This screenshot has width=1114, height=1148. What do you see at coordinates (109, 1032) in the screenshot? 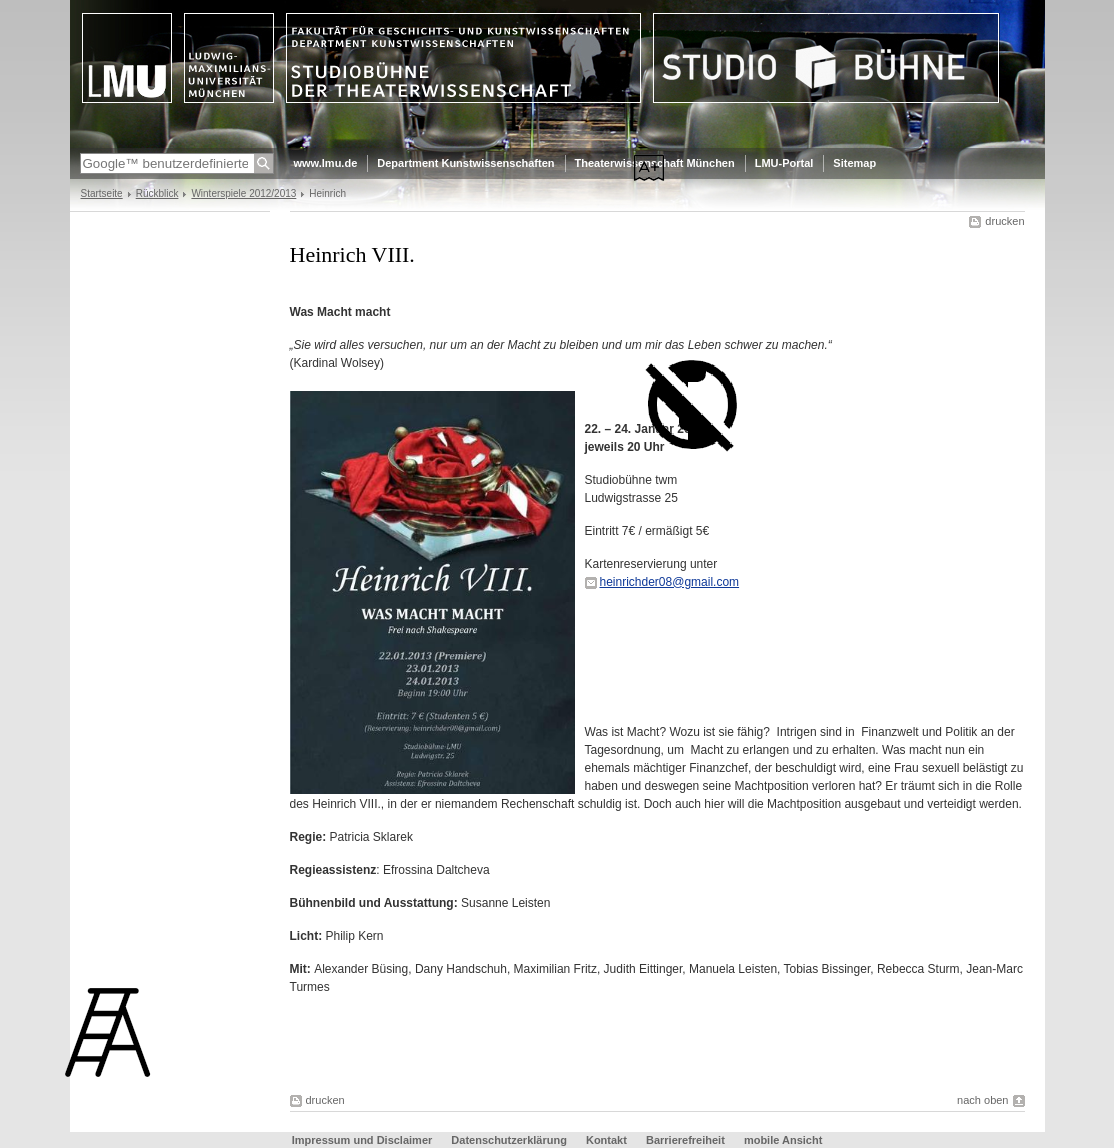
I see `access tools or equipment section` at bounding box center [109, 1032].